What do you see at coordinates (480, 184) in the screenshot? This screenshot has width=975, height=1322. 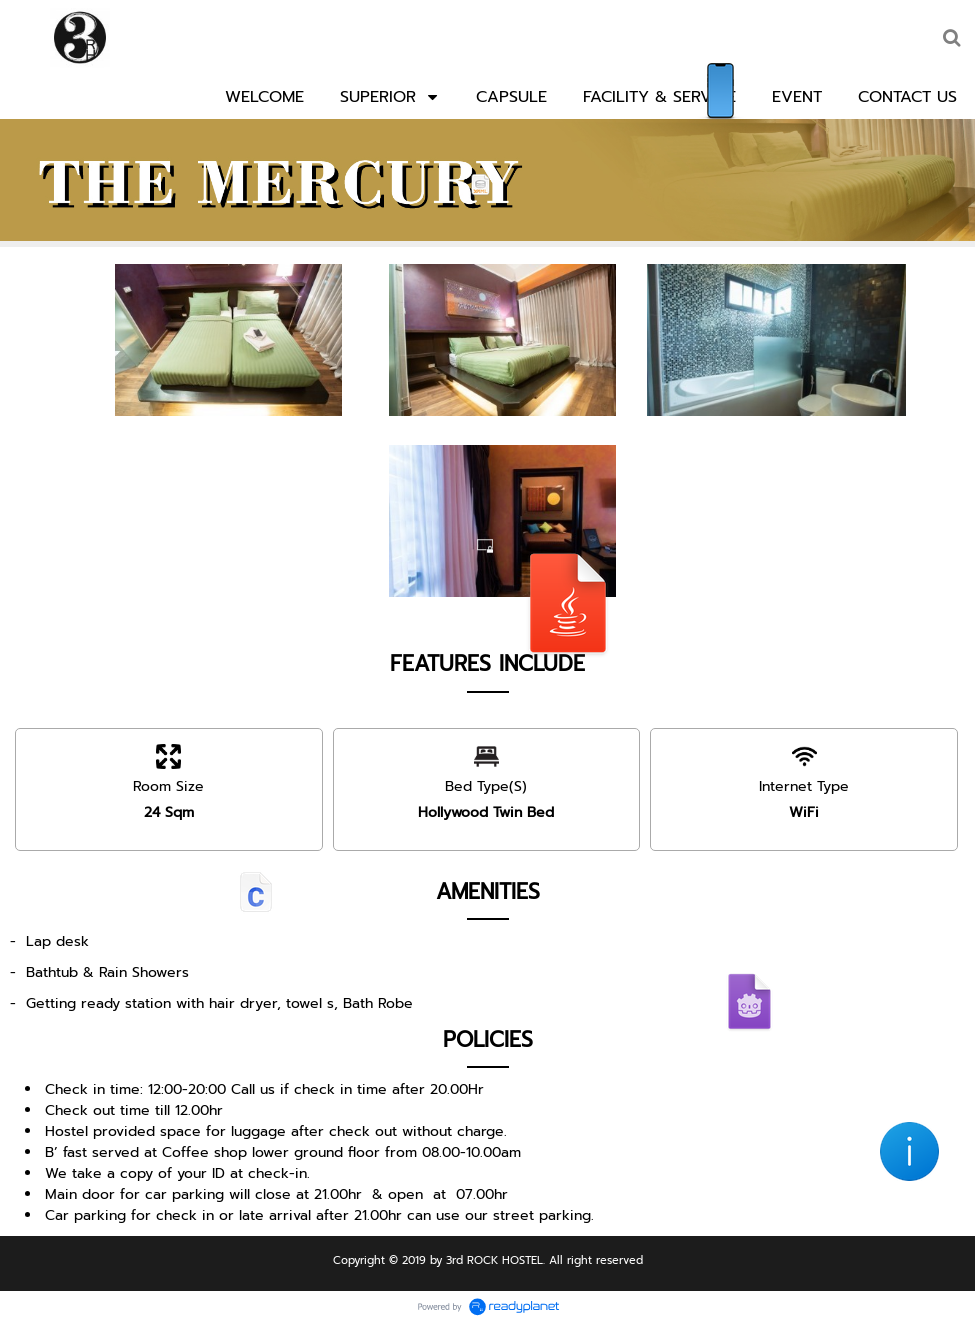 I see `a yaml configuration file` at bounding box center [480, 184].